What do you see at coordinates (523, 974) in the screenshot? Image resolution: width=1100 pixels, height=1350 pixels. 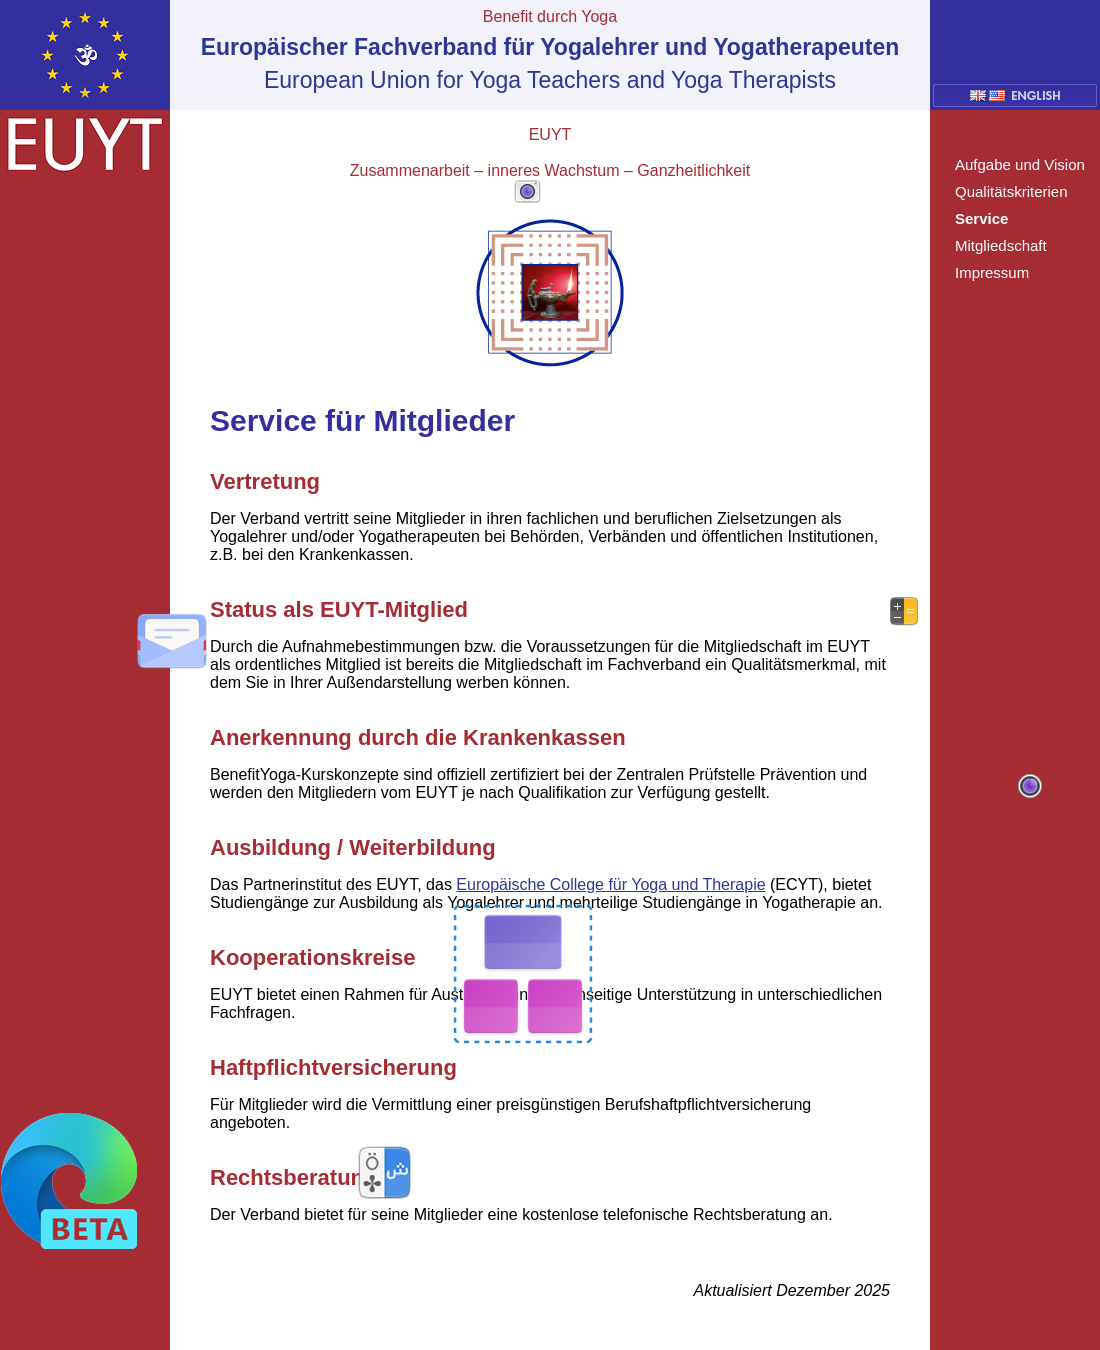 I see `select all items in the current view` at bounding box center [523, 974].